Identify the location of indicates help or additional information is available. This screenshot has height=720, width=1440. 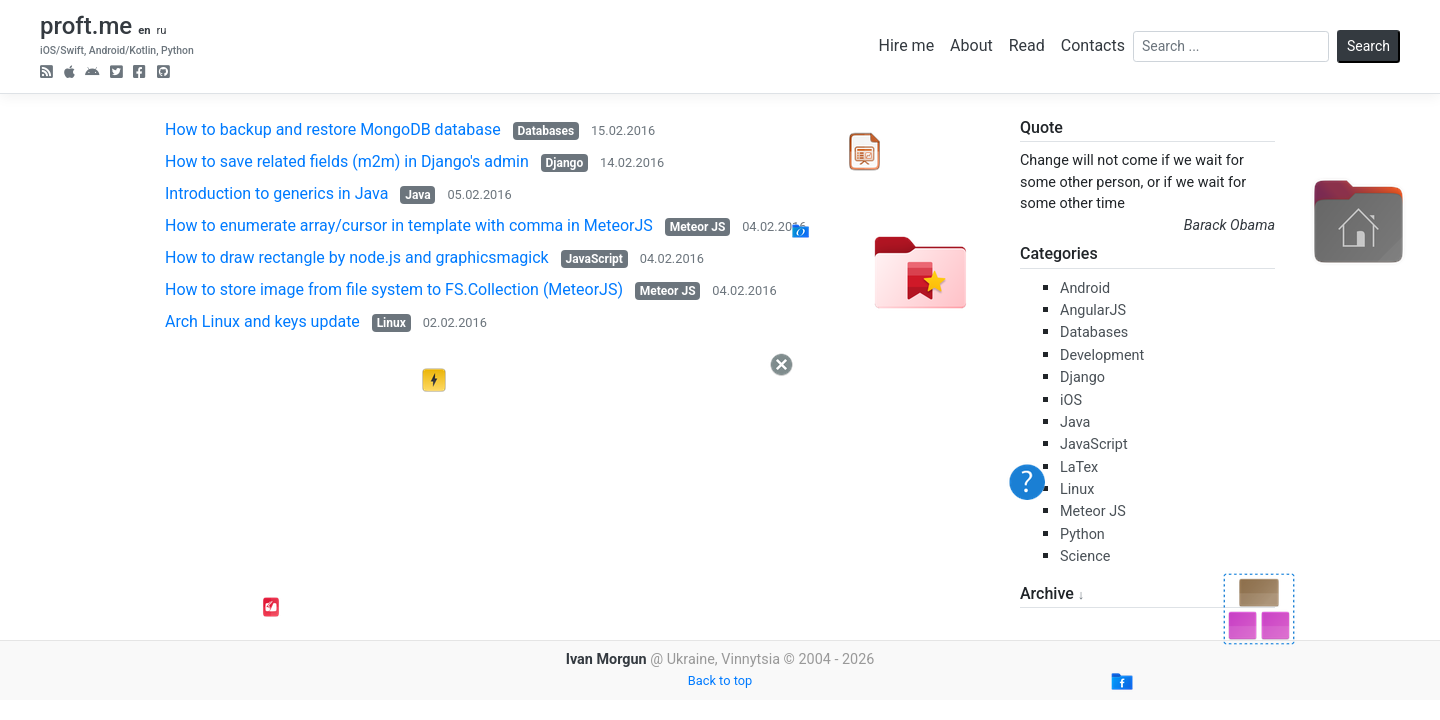
(1026, 481).